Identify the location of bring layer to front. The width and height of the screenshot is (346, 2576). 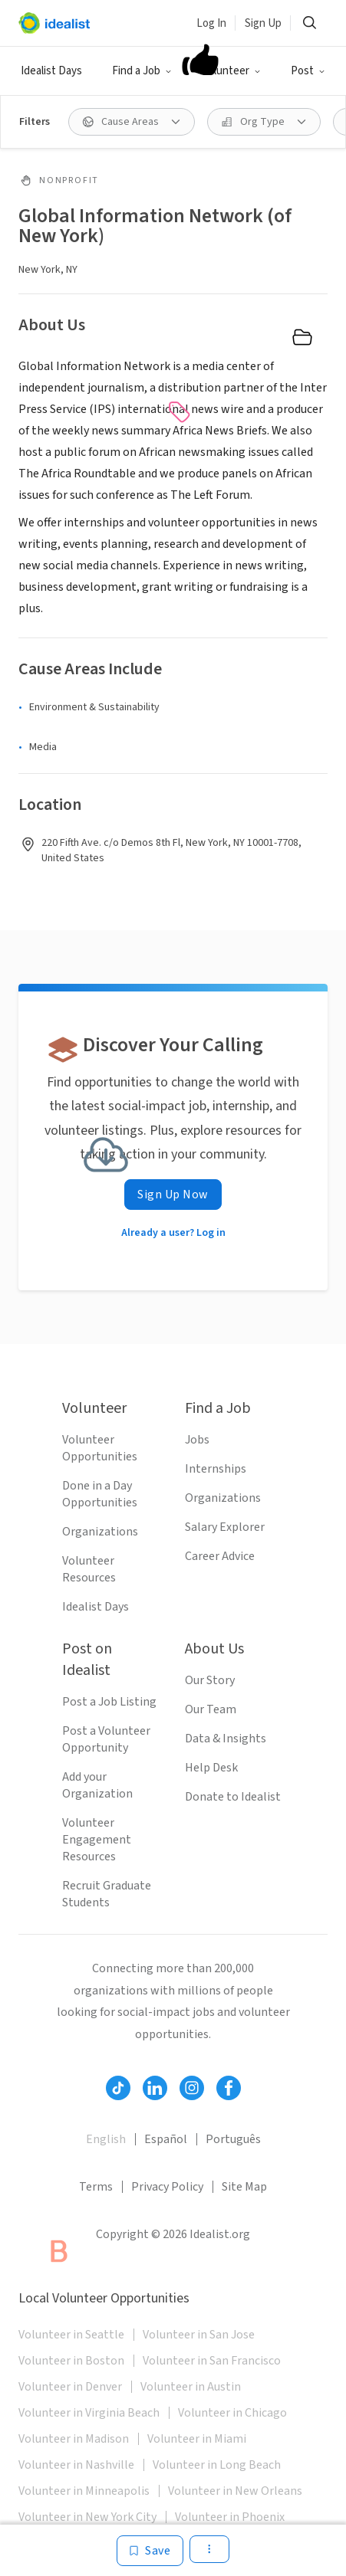
(63, 1050).